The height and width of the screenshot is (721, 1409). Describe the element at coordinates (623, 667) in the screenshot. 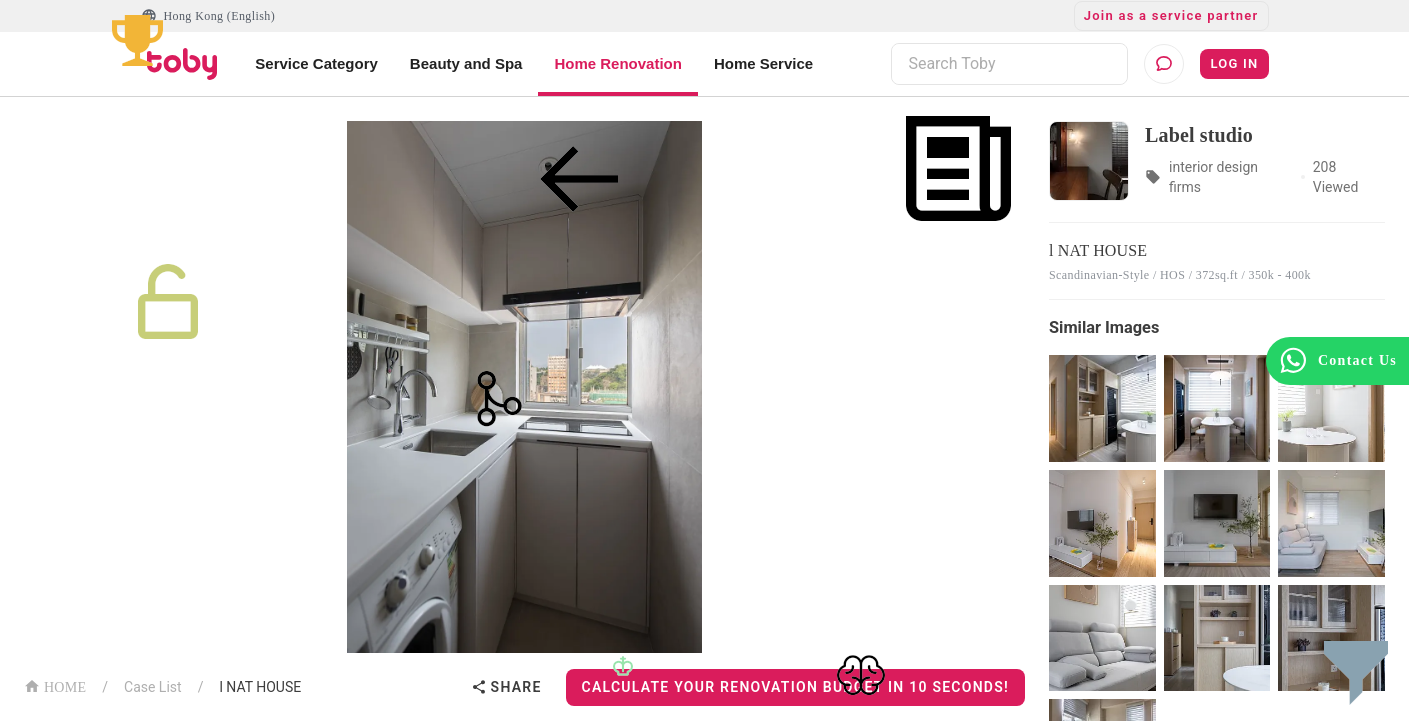

I see `indicates premium or royal status` at that location.